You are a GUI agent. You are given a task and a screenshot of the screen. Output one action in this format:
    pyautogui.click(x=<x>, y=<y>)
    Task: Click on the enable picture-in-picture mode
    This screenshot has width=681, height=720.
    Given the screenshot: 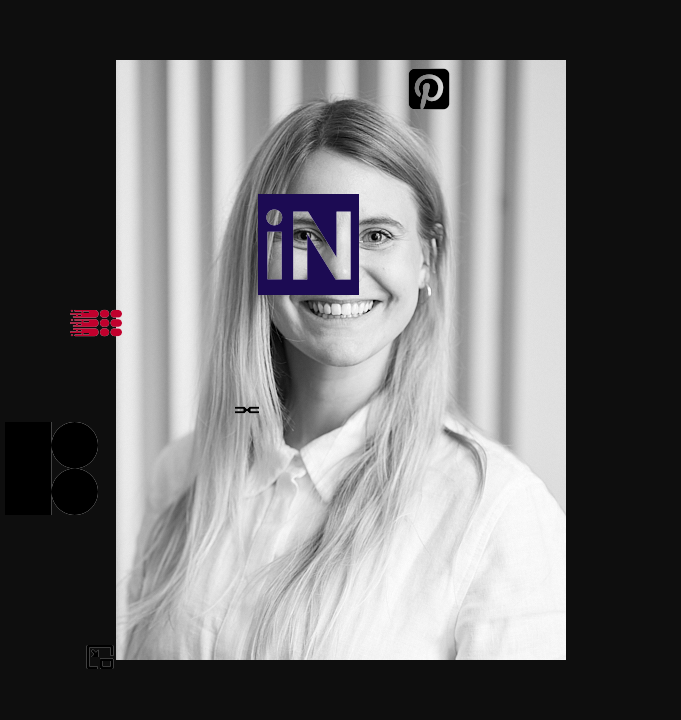 What is the action you would take?
    pyautogui.click(x=100, y=657)
    